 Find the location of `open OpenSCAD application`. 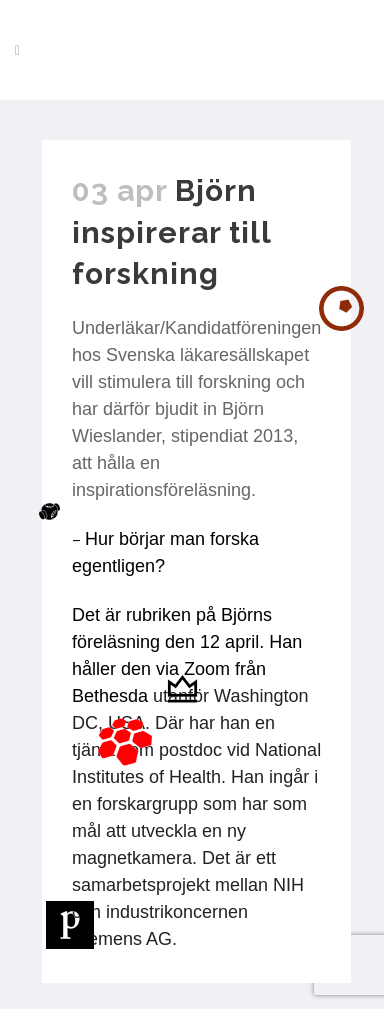

open OpenSCAD application is located at coordinates (49, 511).